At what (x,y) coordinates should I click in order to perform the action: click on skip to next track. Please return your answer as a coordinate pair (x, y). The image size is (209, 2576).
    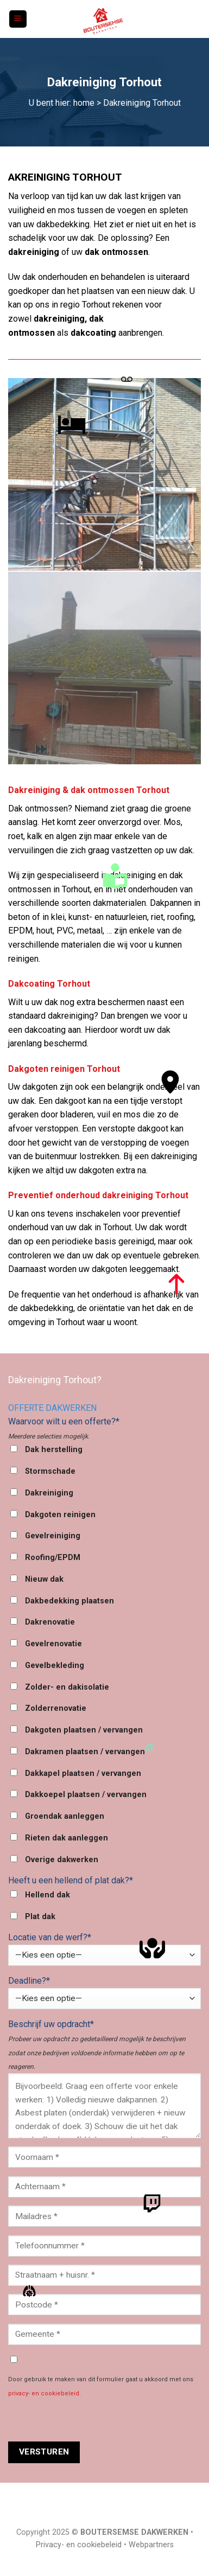
    Looking at the image, I should click on (41, 749).